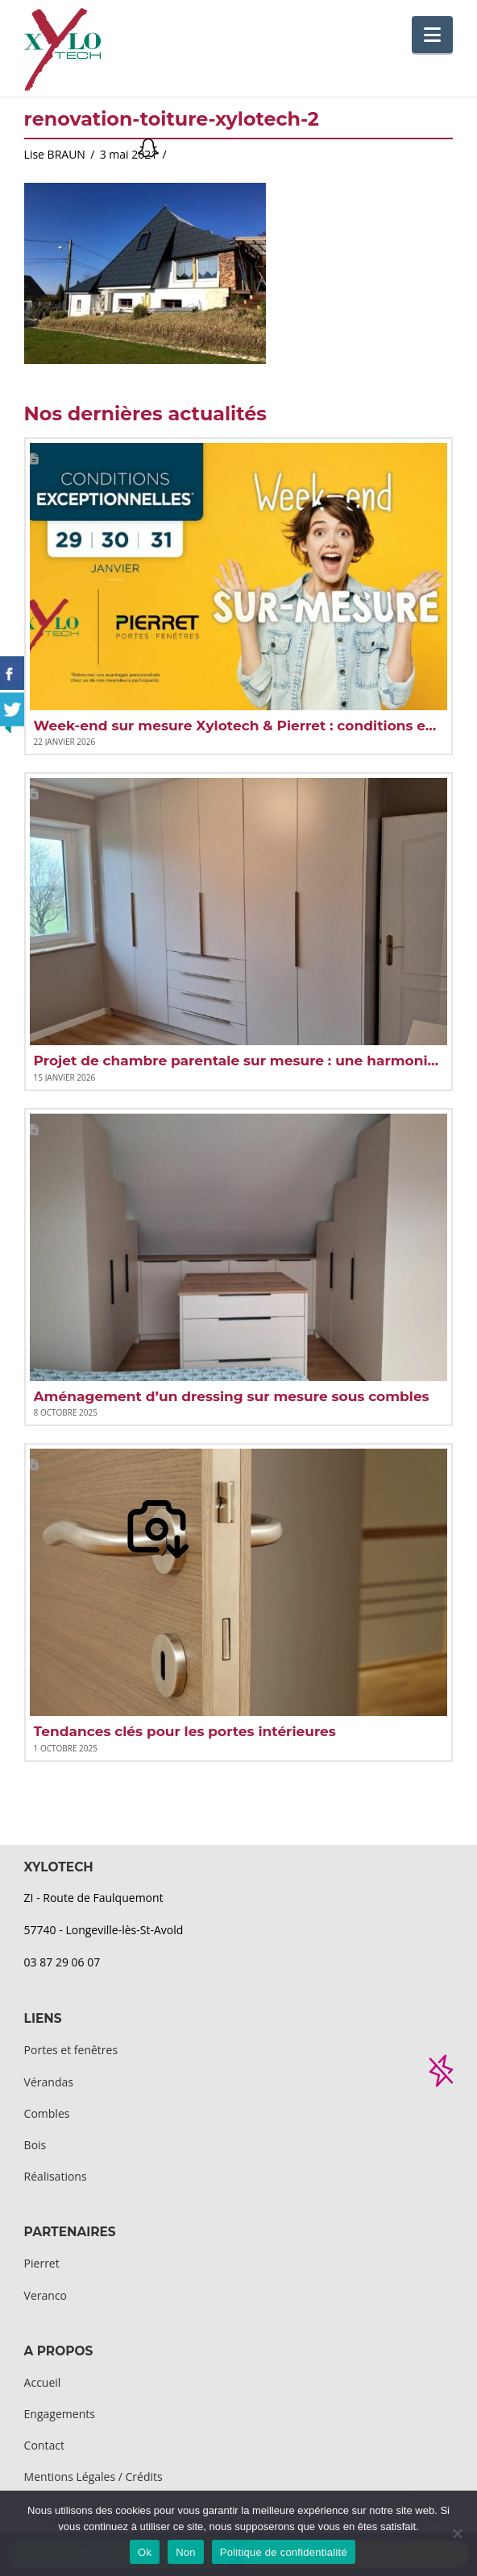 The width and height of the screenshot is (477, 2576). I want to click on open Snapchat app, so click(148, 148).